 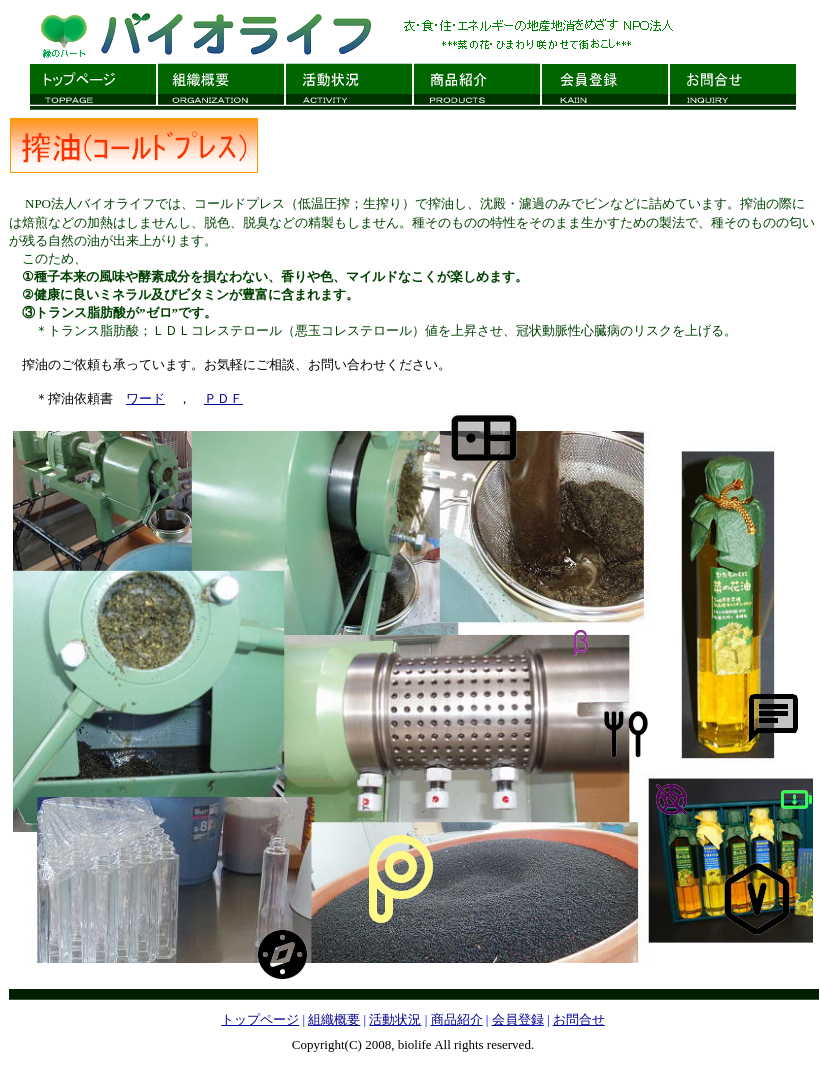 I want to click on open picsart photo editing app, so click(x=401, y=879).